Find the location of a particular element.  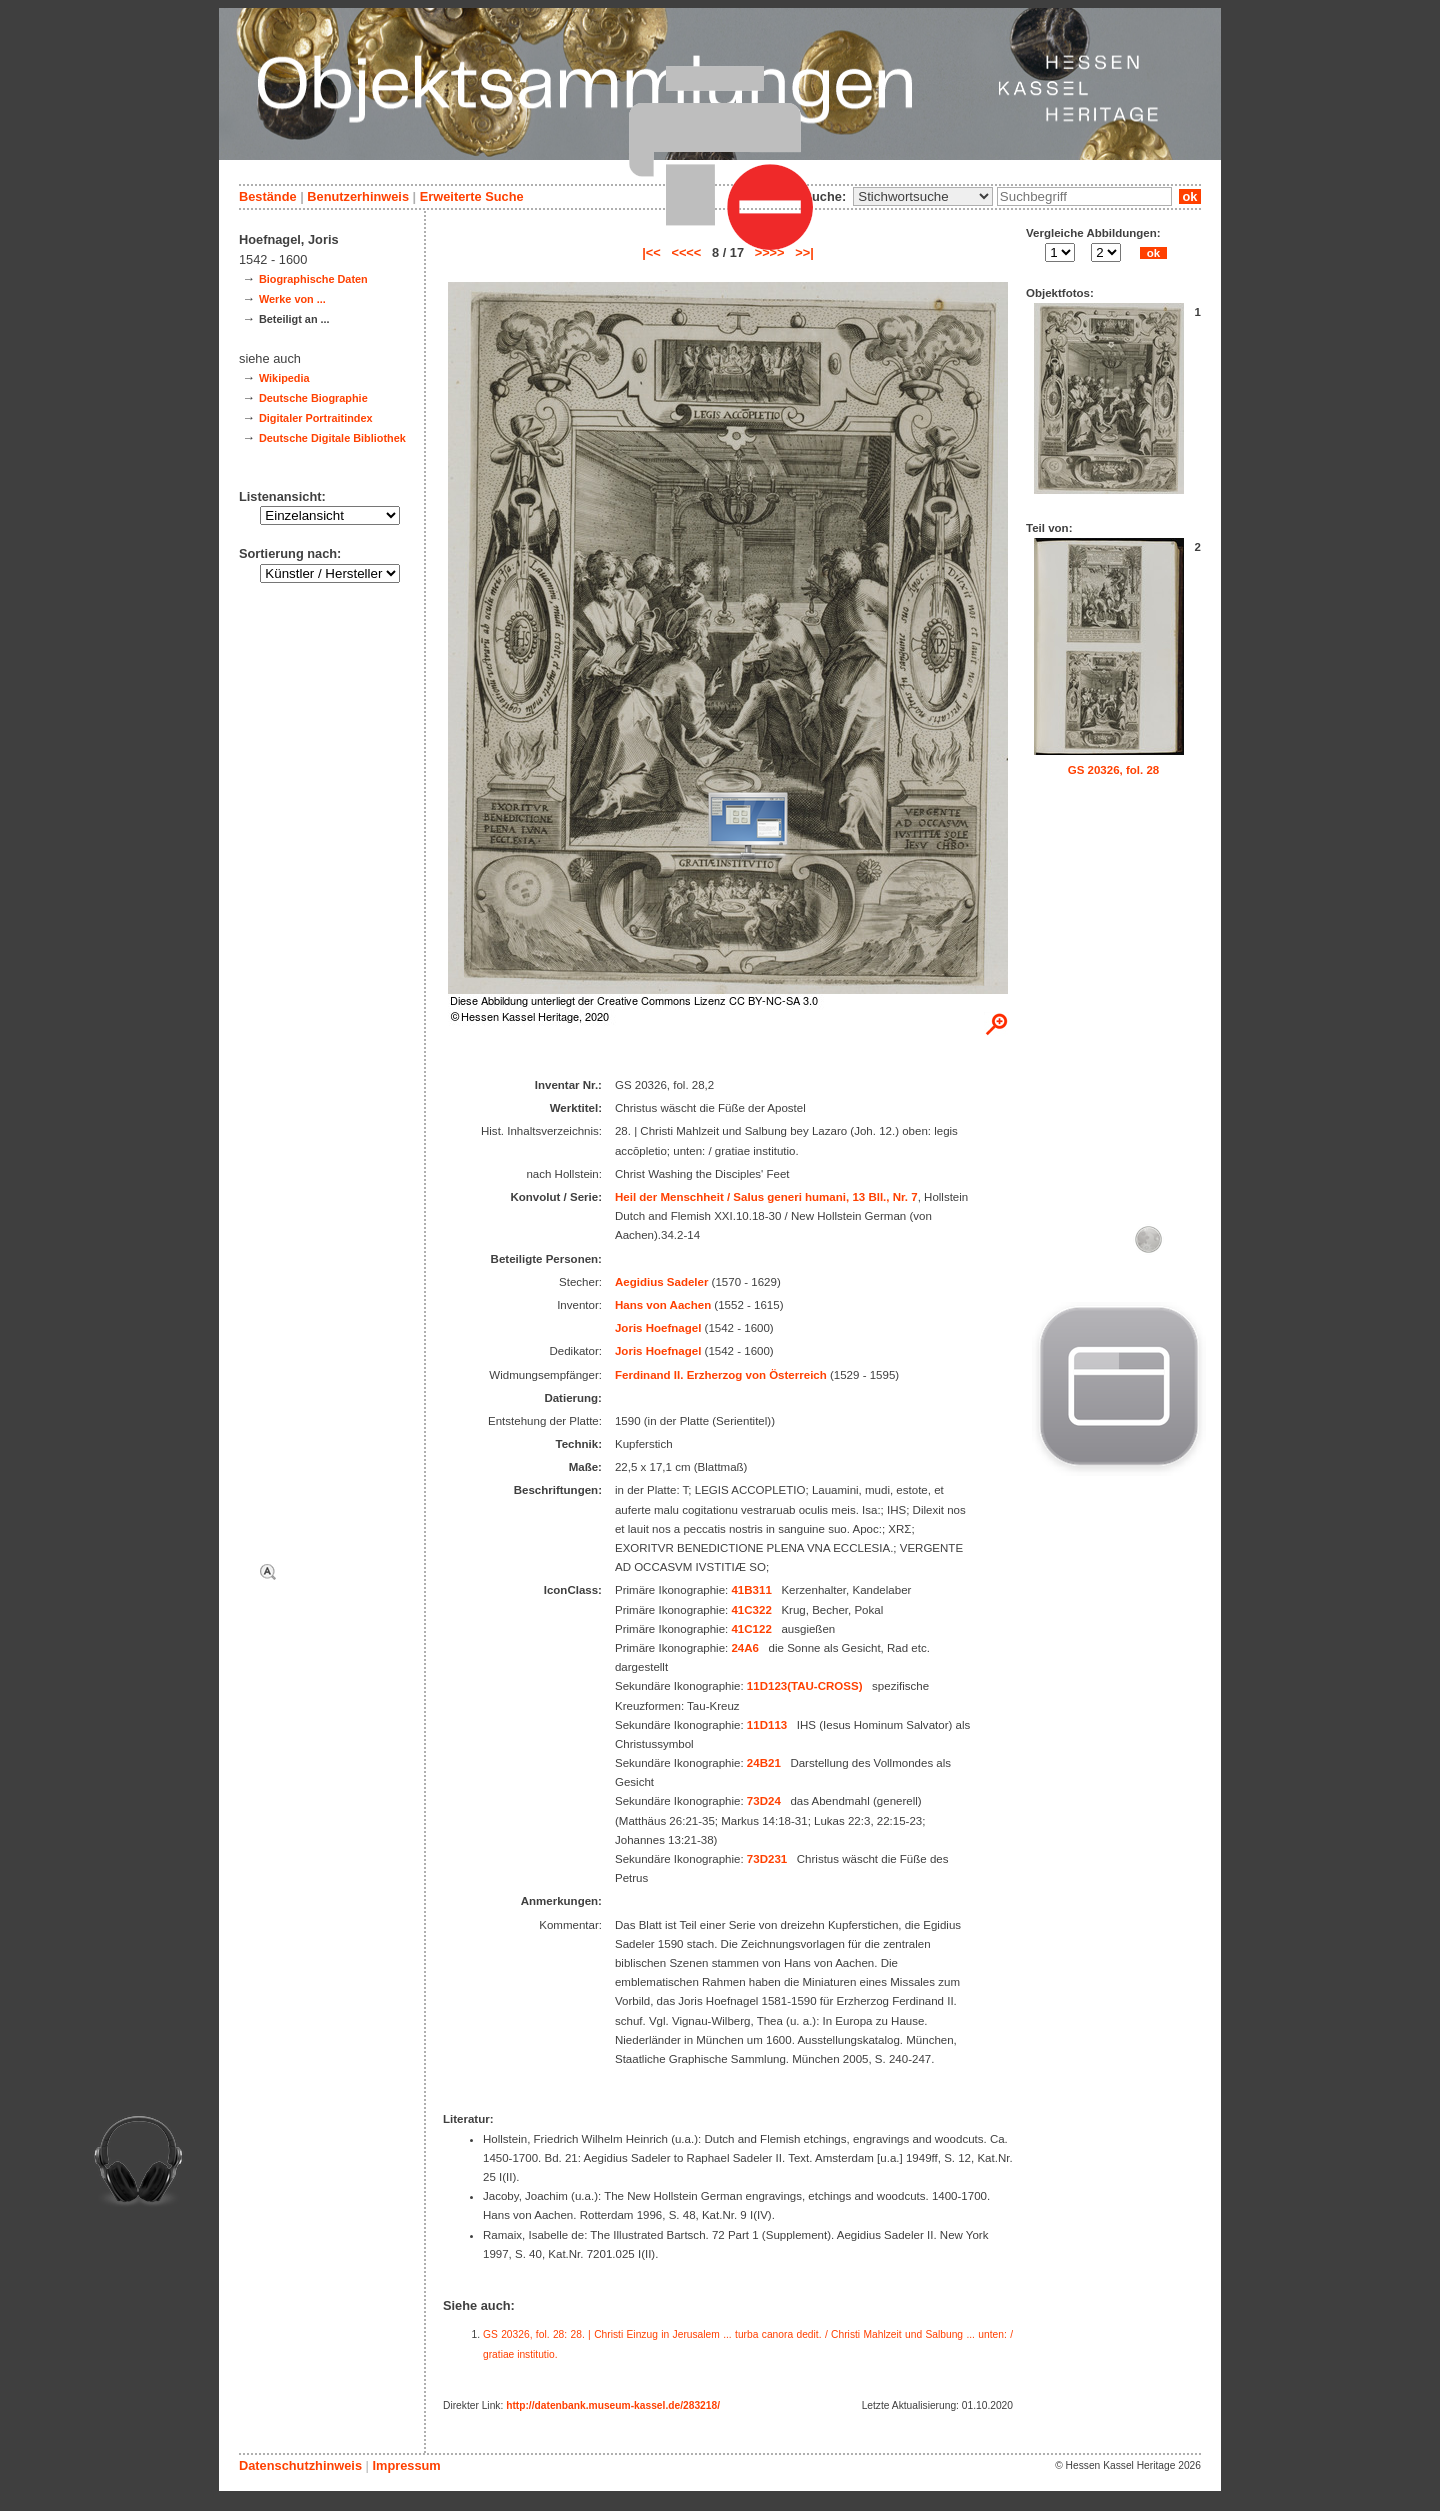

audio output device connected is located at coordinates (138, 2161).